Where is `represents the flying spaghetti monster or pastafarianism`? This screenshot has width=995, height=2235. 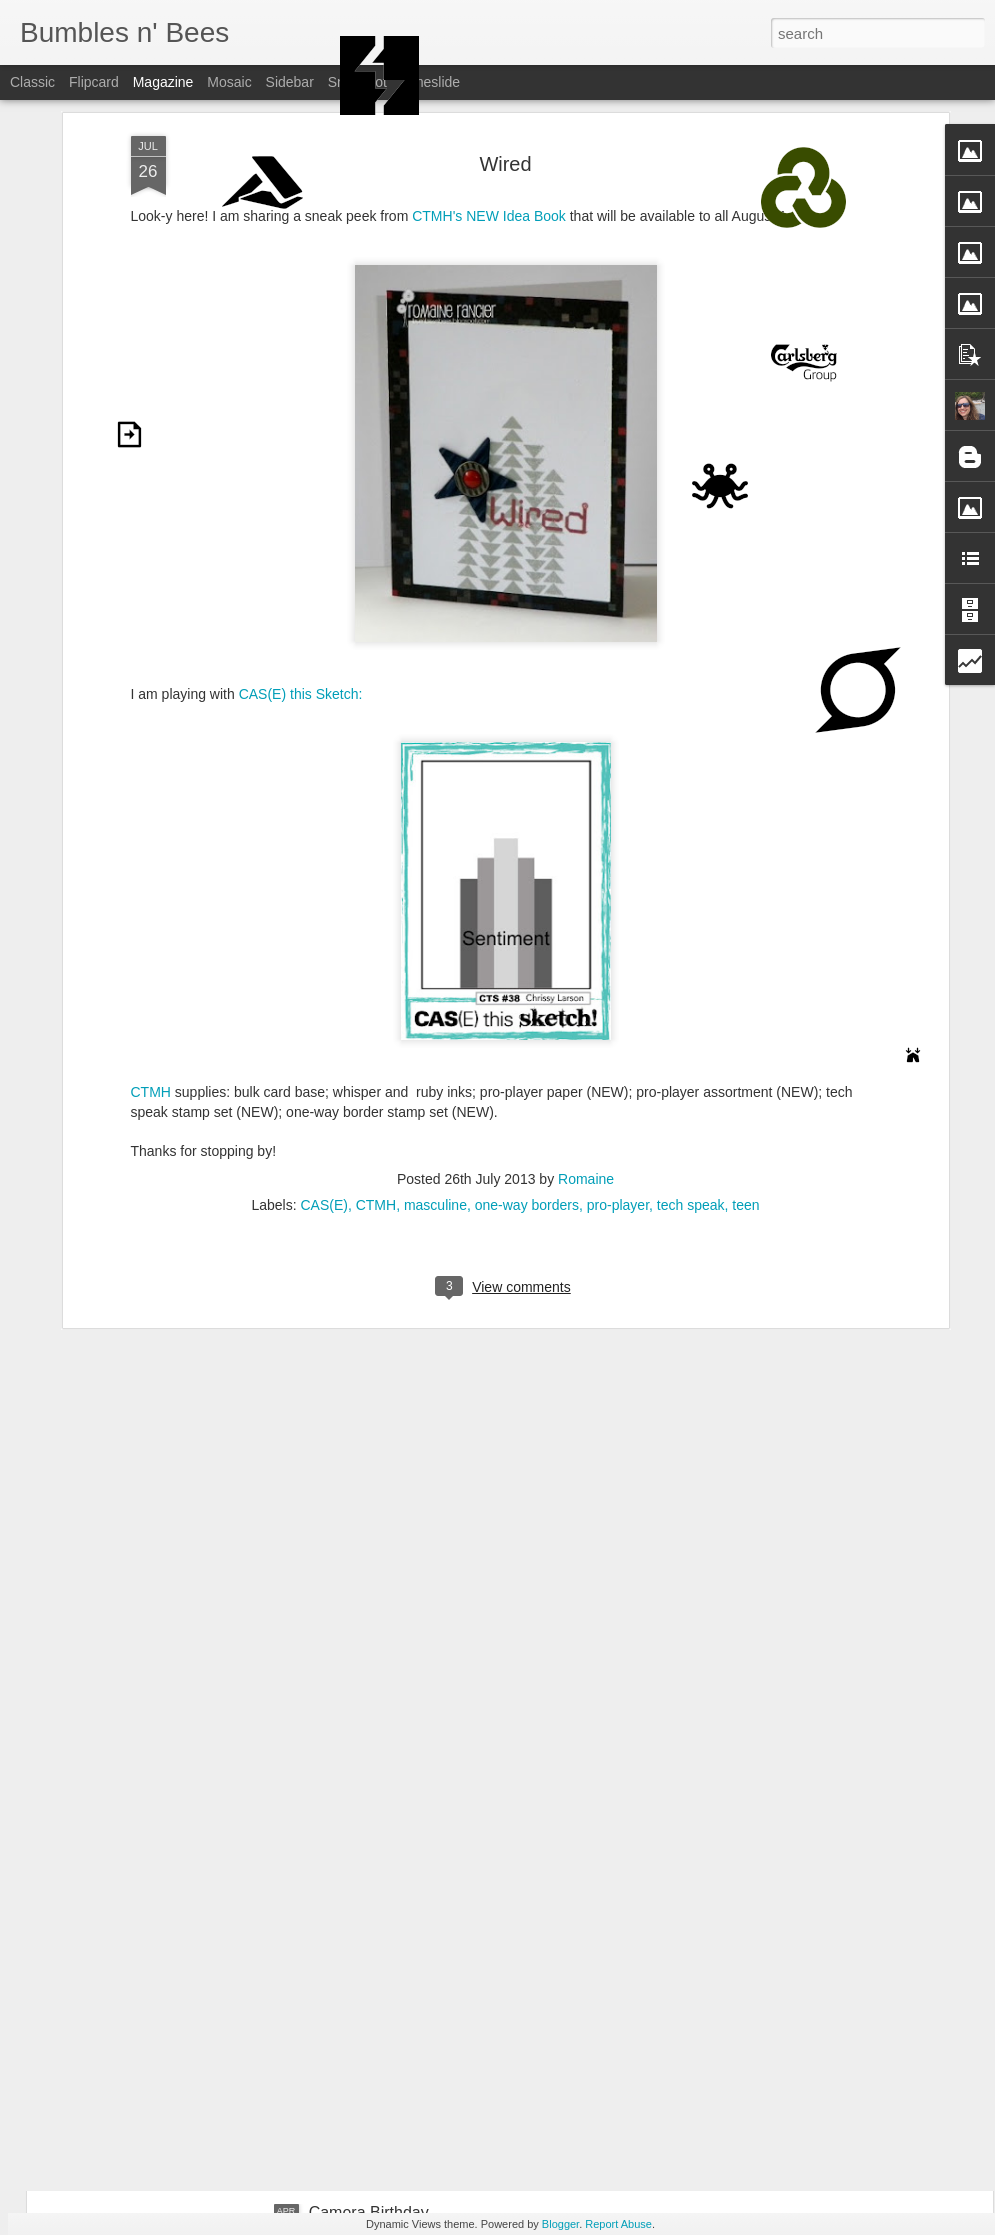
represents the flying spaghetti monster or pastafarianism is located at coordinates (720, 486).